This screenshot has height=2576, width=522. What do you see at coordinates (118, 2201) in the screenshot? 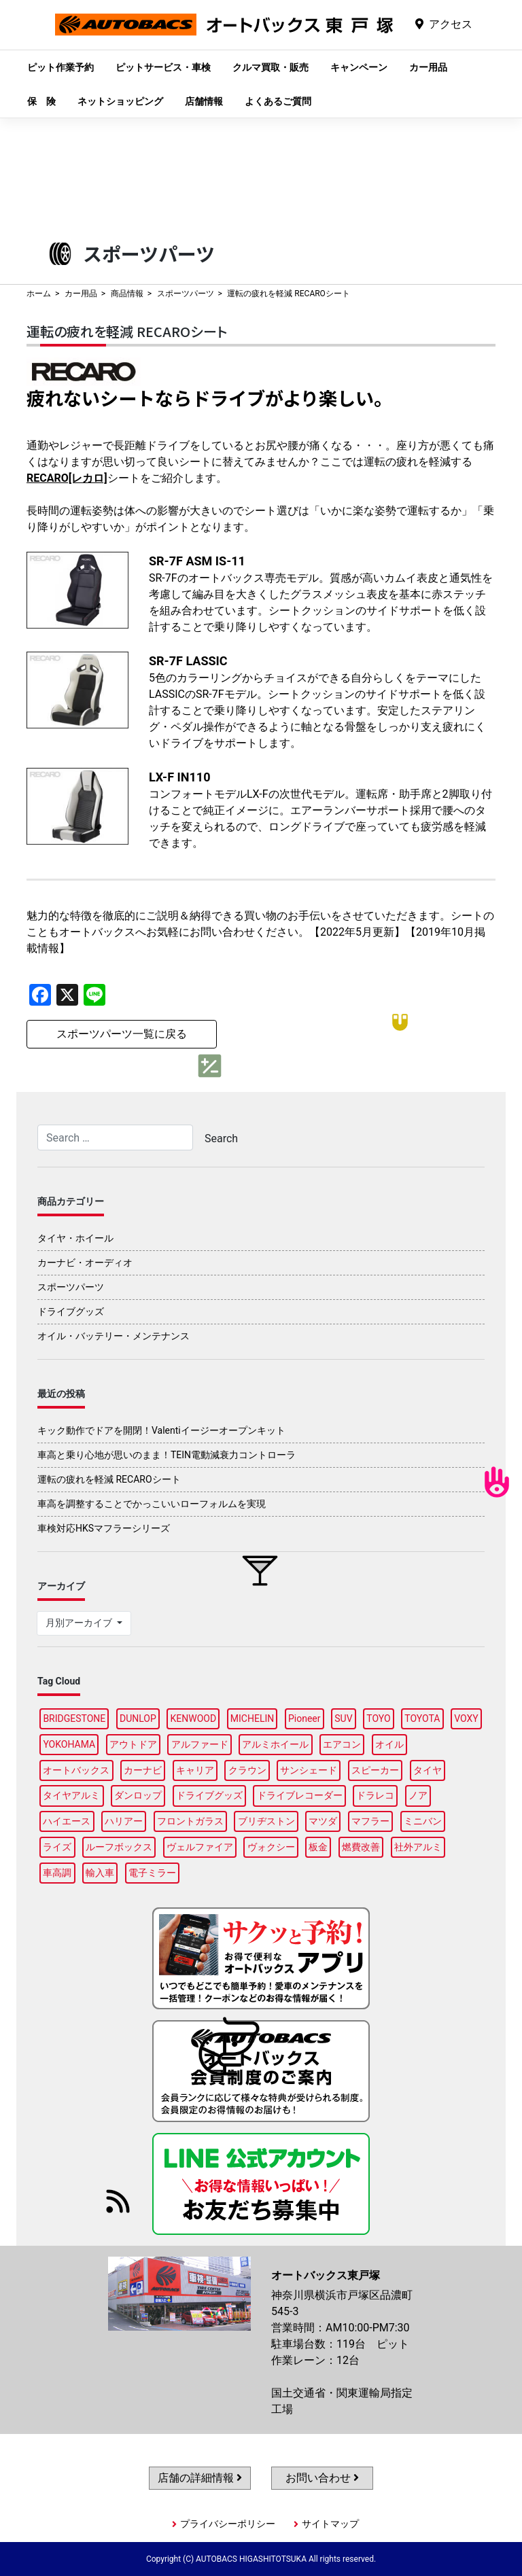
I see `subscribe to RSS feed` at bounding box center [118, 2201].